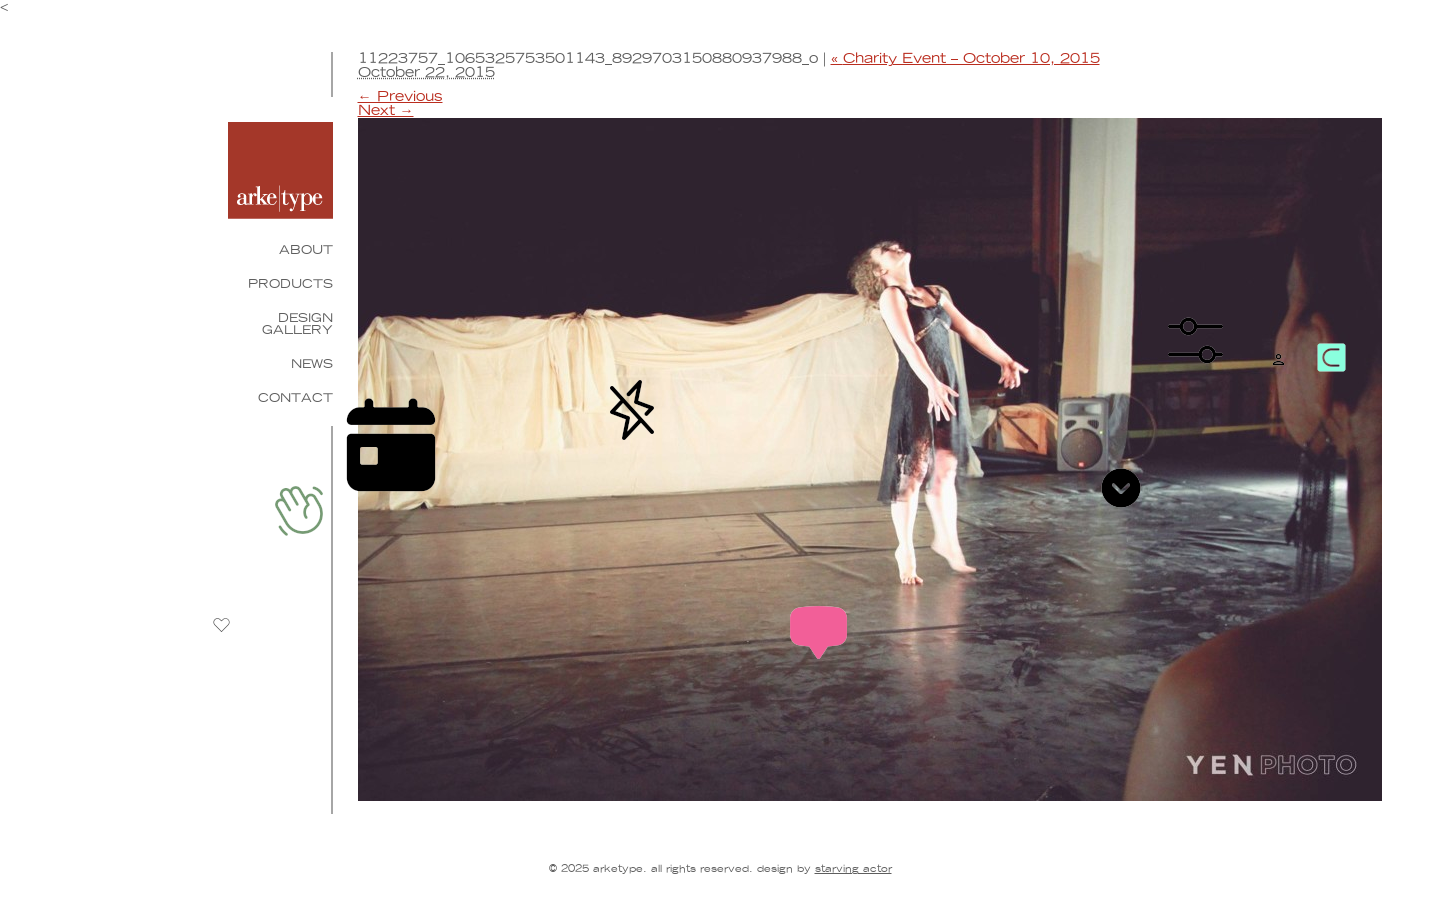 Image resolution: width=1440 pixels, height=924 pixels. What do you see at coordinates (299, 510) in the screenshot?
I see `send a greeting or say hello` at bounding box center [299, 510].